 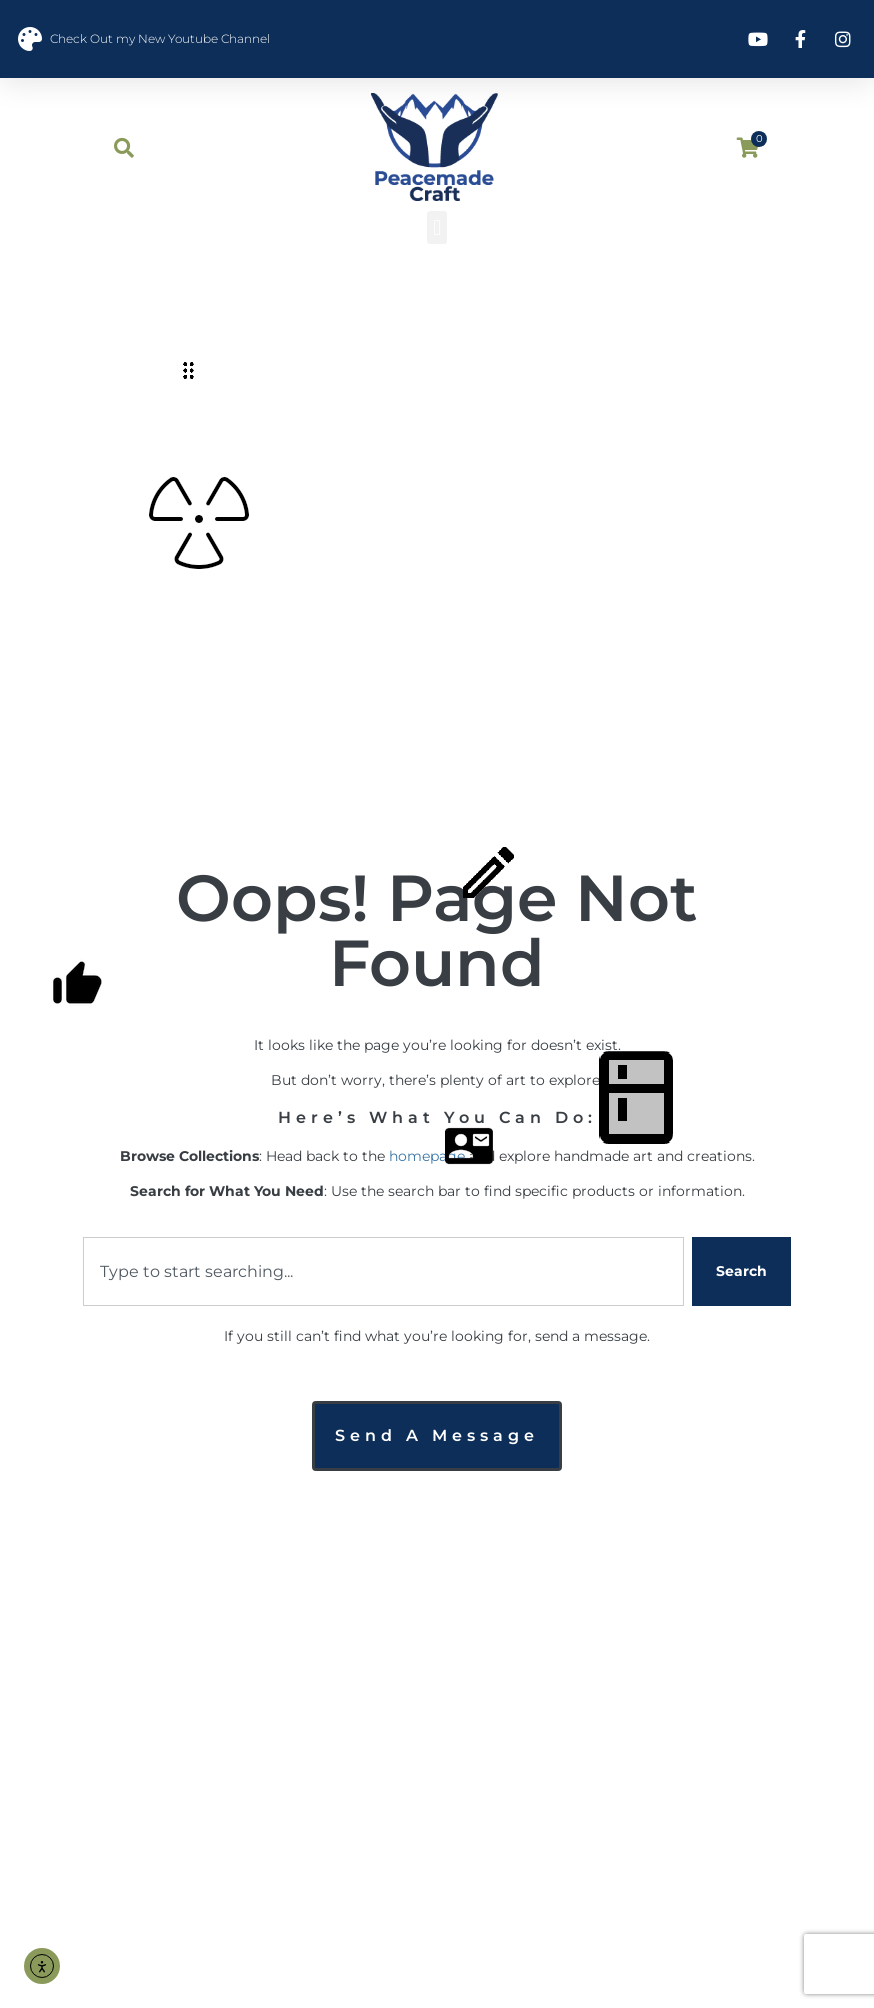 What do you see at coordinates (469, 1146) in the screenshot?
I see `view contact email information` at bounding box center [469, 1146].